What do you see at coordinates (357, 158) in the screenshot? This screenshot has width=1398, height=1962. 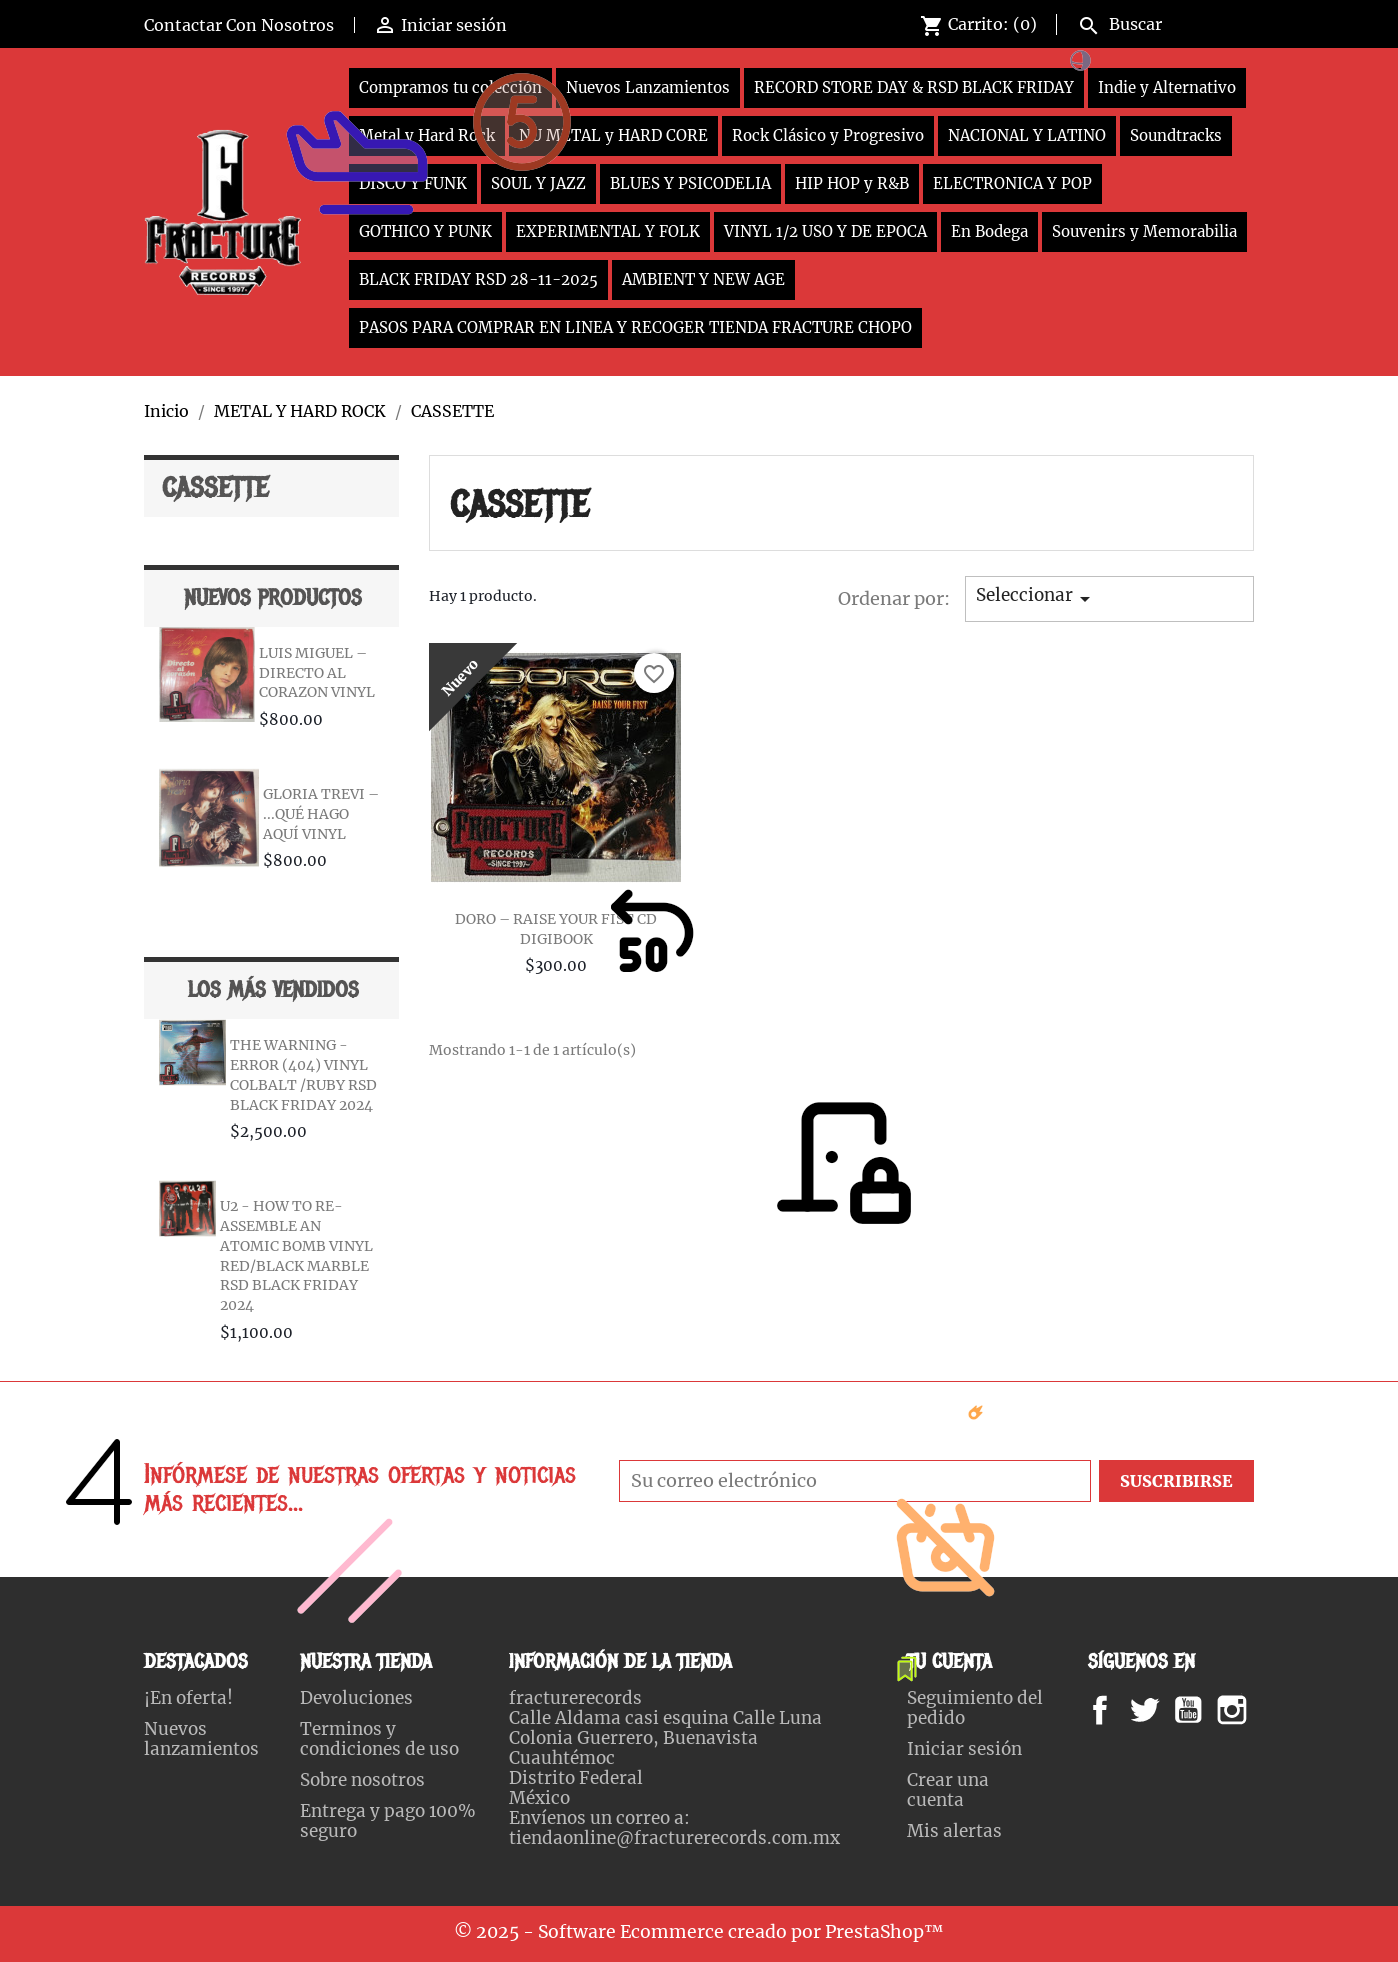 I see `indicates flight mode is active` at bounding box center [357, 158].